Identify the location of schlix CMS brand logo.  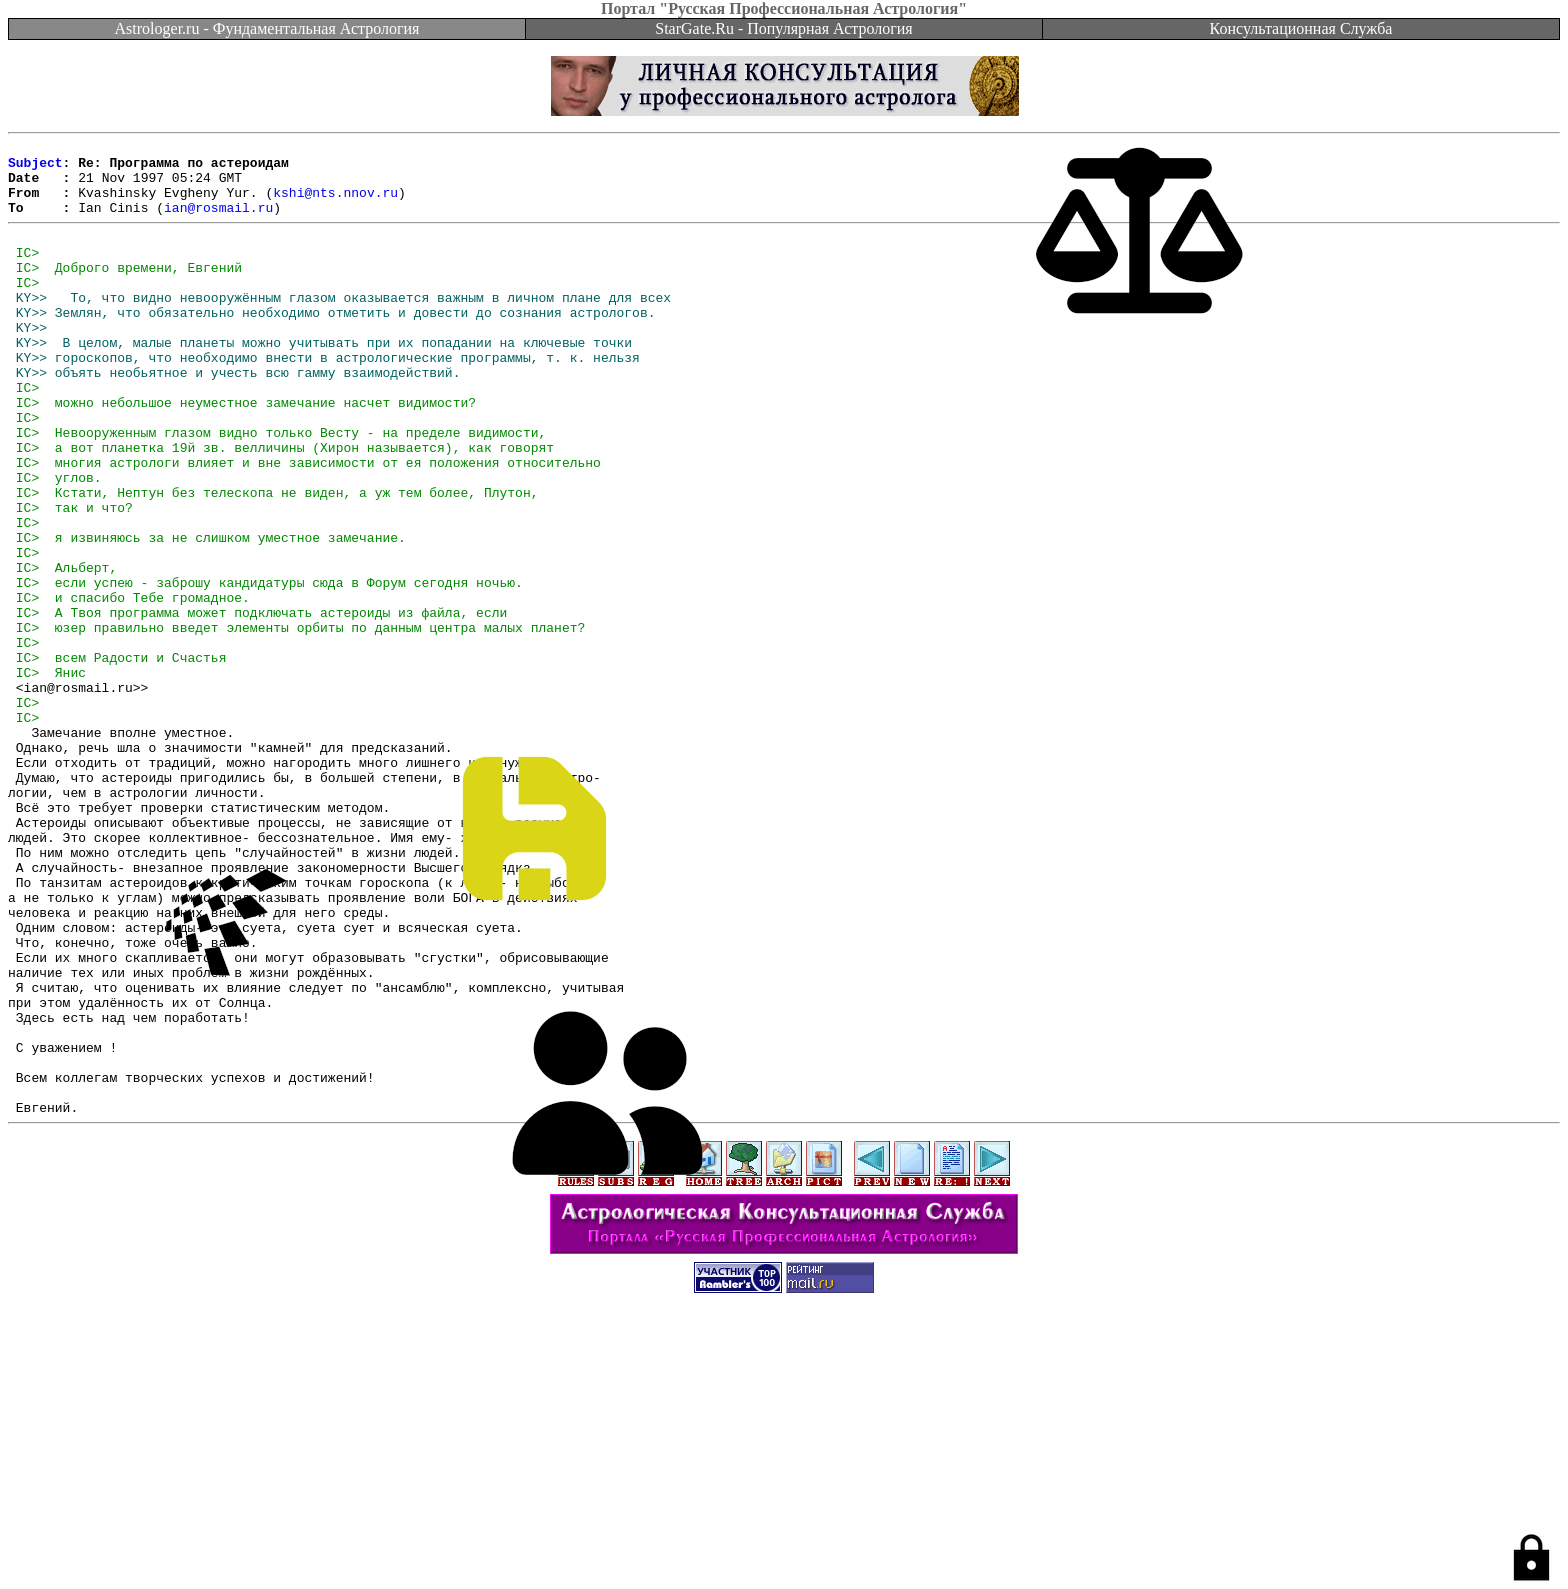
(226, 918).